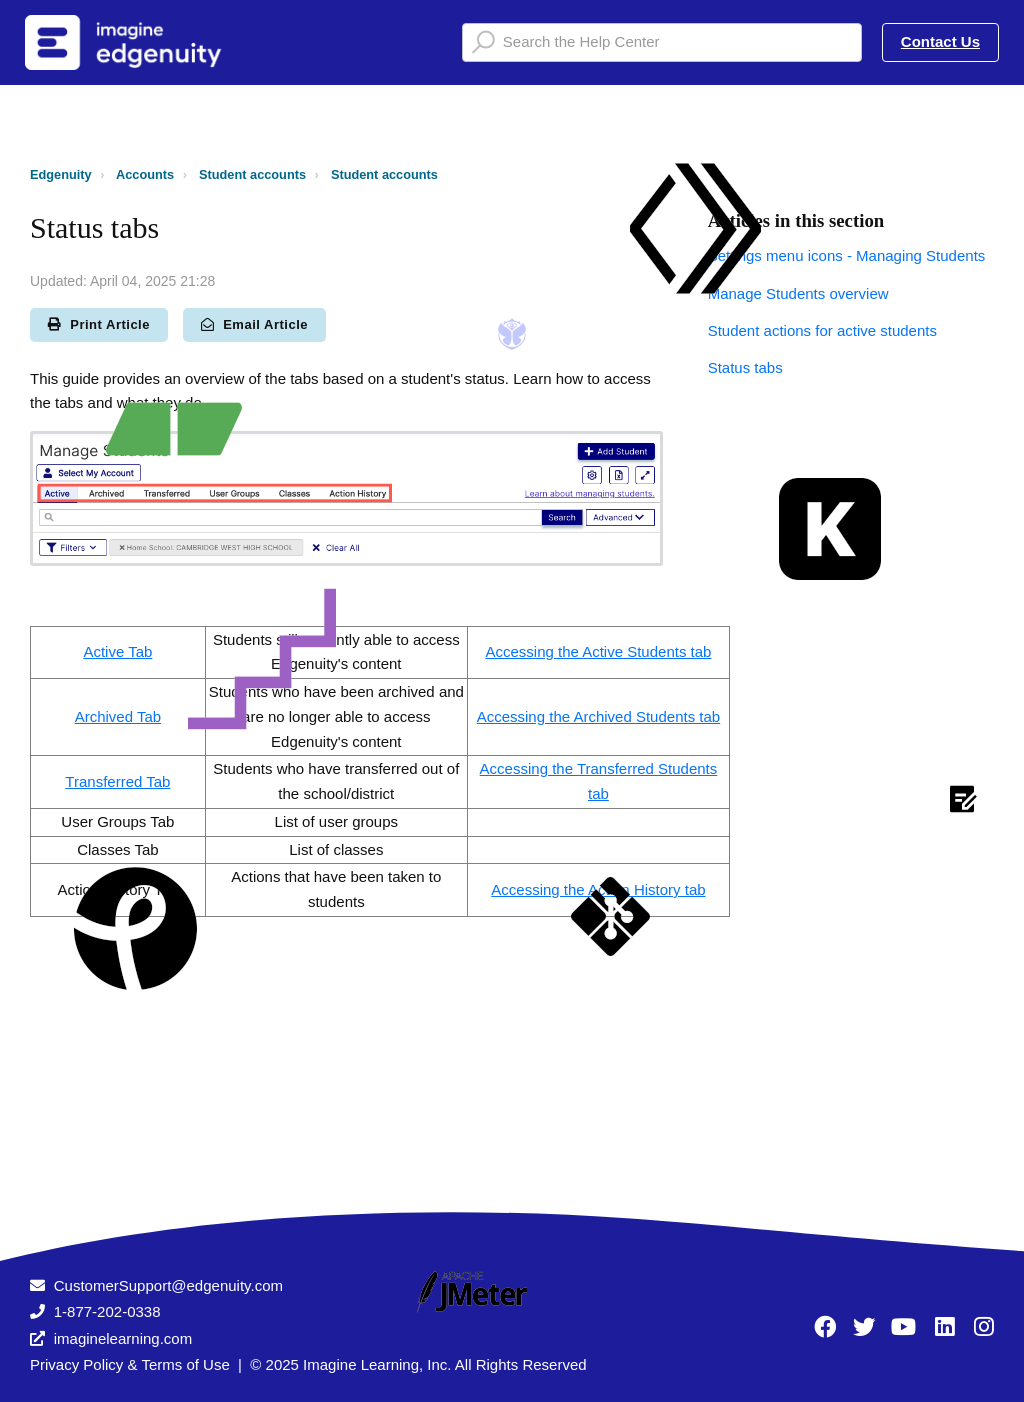 The image size is (1024, 1402). I want to click on apache jmeter application logo, so click(472, 1292).